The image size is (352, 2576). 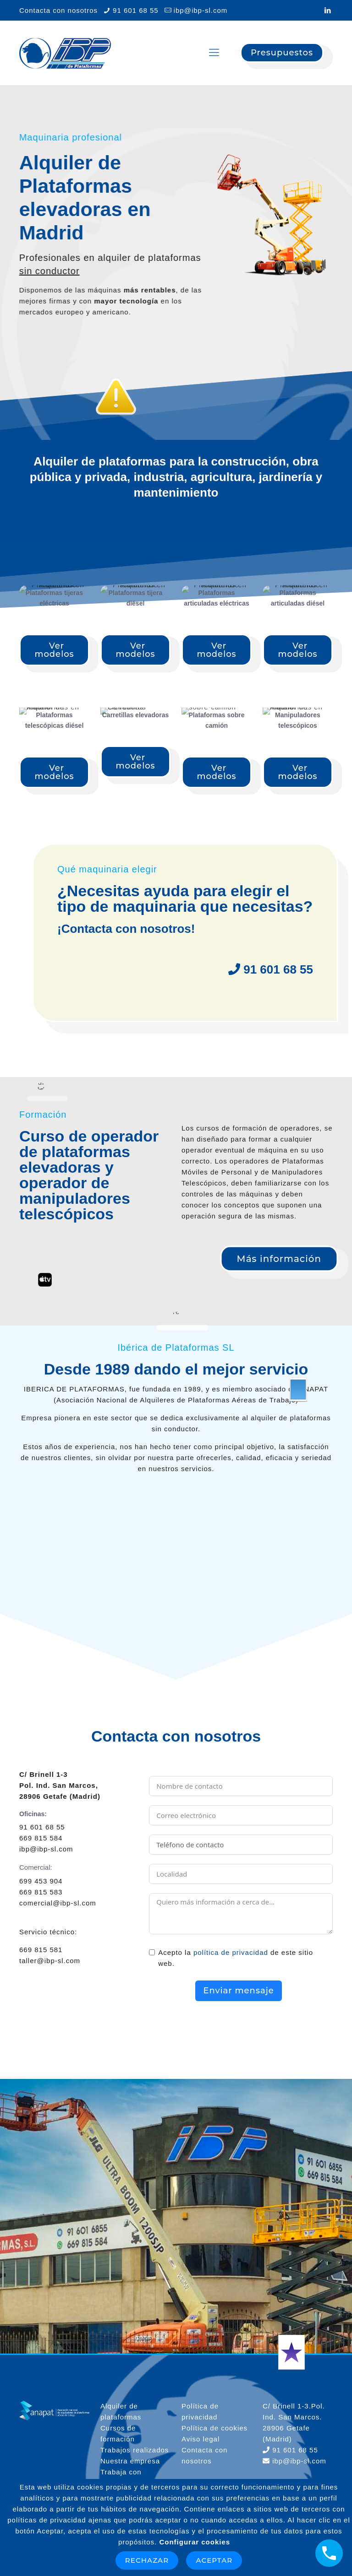 I want to click on open diagnostics reporter to view system issues, so click(x=116, y=396).